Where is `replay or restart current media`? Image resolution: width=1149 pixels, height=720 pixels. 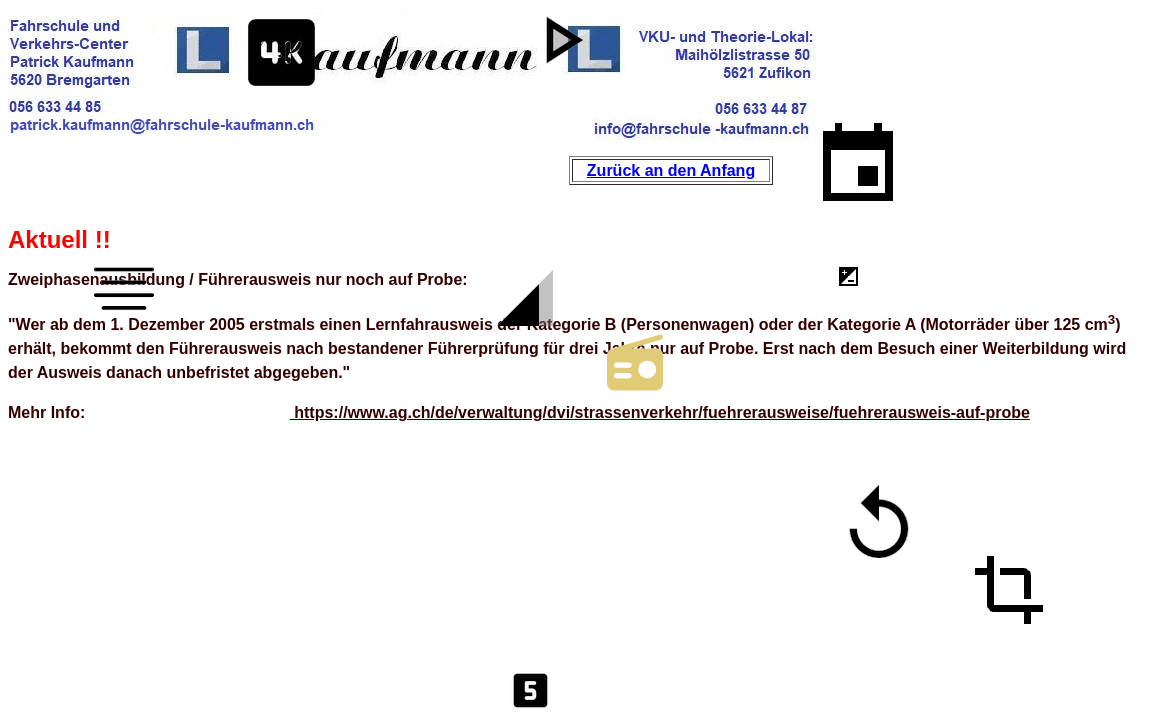 replay or restart current media is located at coordinates (879, 525).